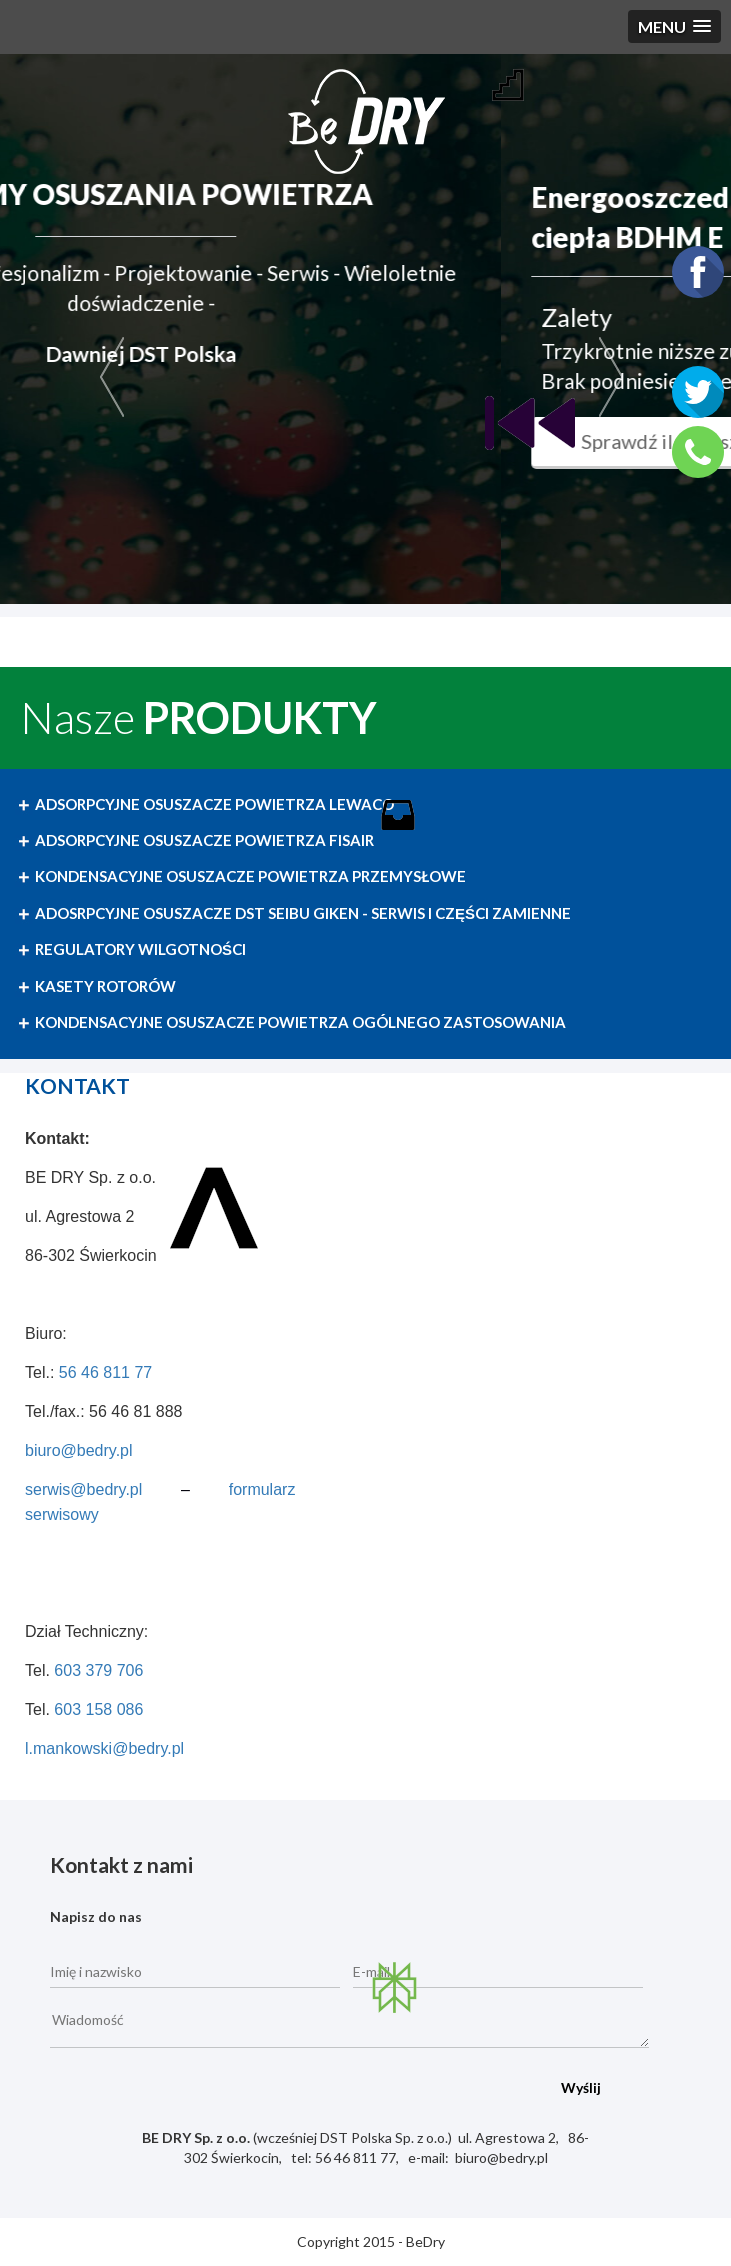 This screenshot has width=731, height=2266. I want to click on view inbox messages, so click(398, 815).